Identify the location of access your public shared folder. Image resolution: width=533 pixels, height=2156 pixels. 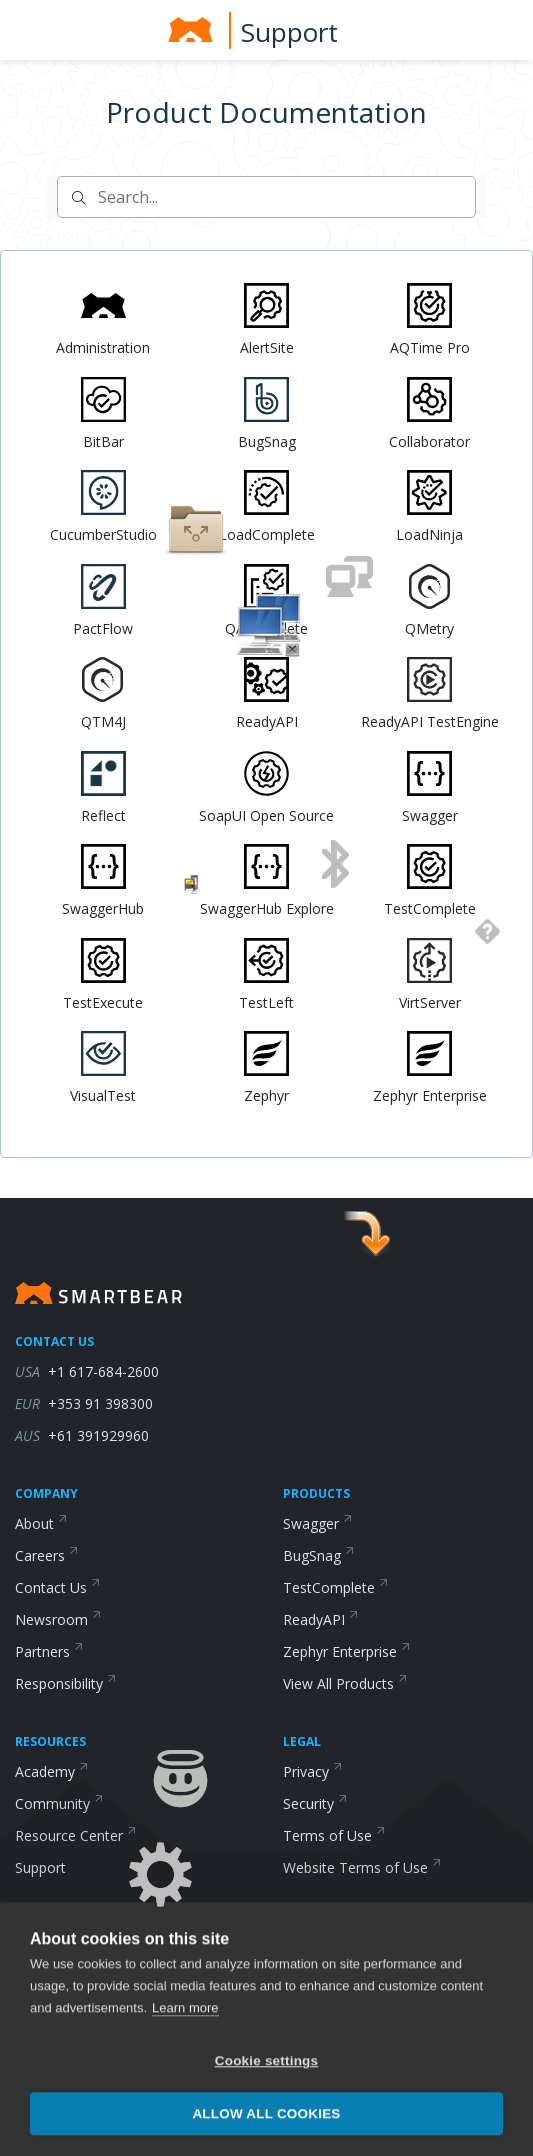
(196, 532).